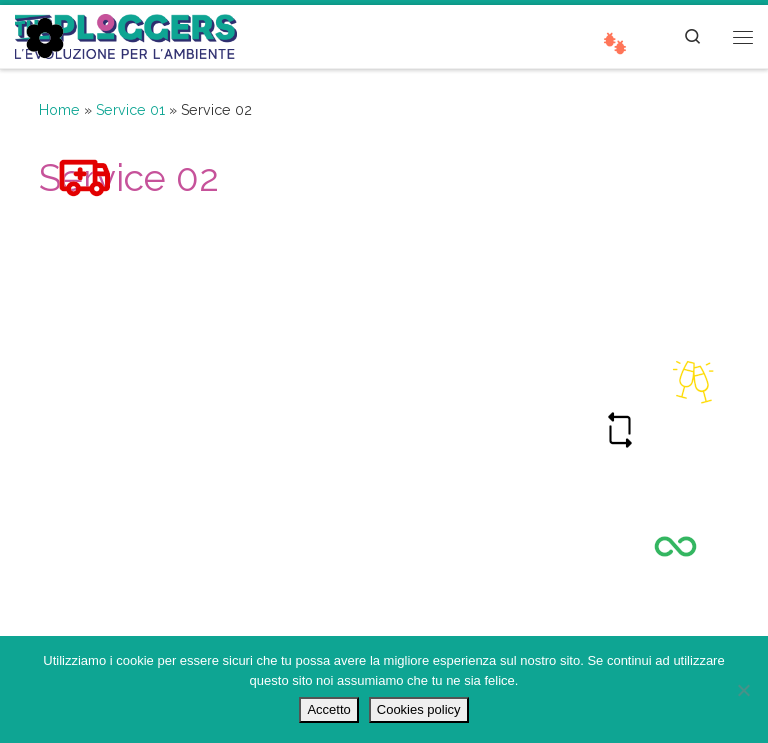 Image resolution: width=768 pixels, height=743 pixels. Describe the element at coordinates (83, 175) in the screenshot. I see `access emergency medical services` at that location.